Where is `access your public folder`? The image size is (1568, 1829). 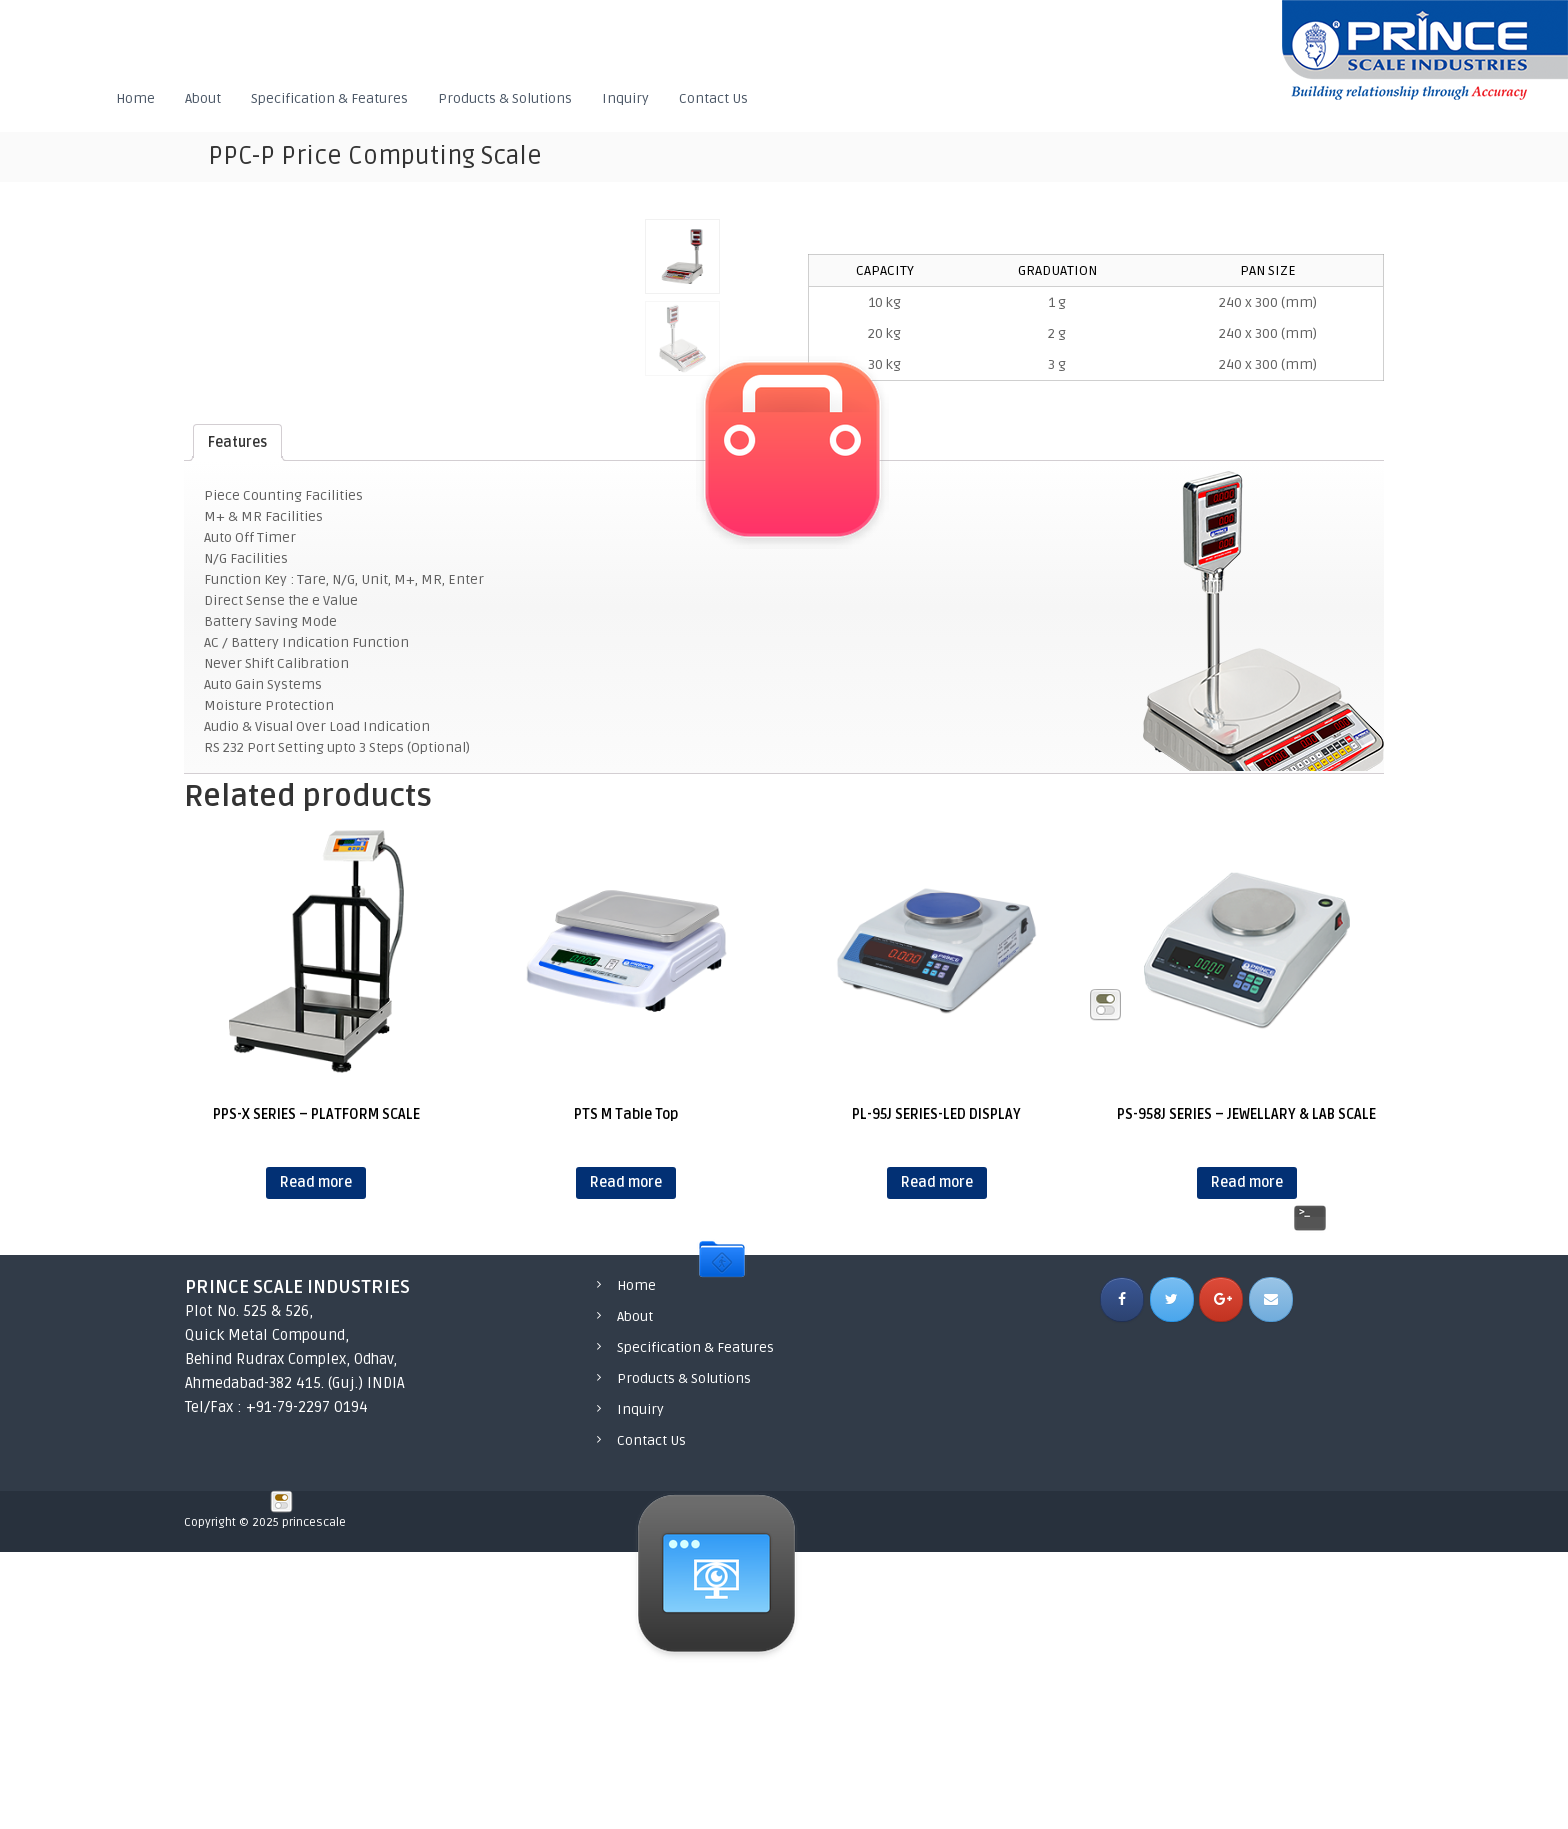
access your public folder is located at coordinates (722, 1259).